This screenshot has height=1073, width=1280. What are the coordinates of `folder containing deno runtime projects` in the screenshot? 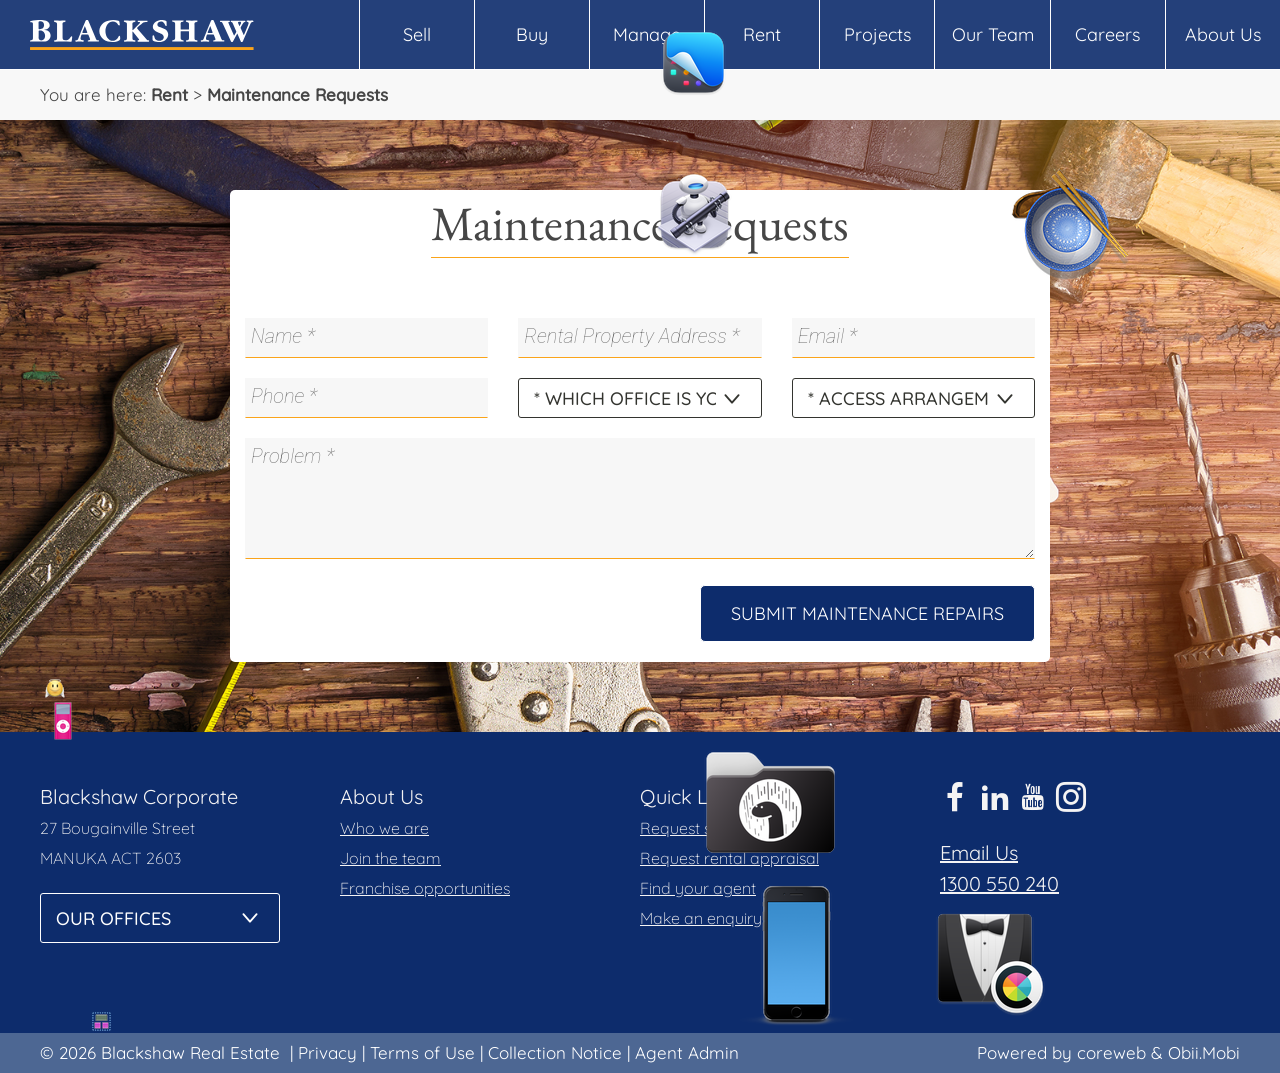 It's located at (770, 806).